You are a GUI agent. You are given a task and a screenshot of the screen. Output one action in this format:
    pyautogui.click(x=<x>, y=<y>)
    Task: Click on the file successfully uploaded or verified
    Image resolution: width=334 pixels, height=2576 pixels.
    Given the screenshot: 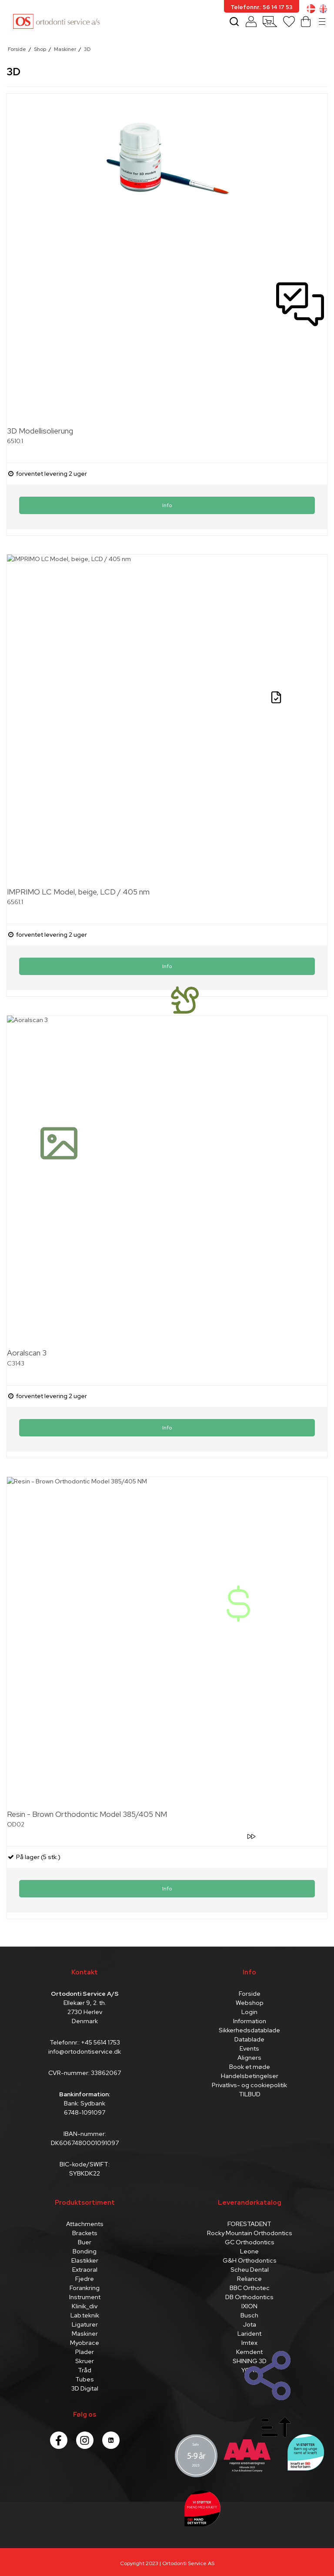 What is the action you would take?
    pyautogui.click(x=276, y=697)
    